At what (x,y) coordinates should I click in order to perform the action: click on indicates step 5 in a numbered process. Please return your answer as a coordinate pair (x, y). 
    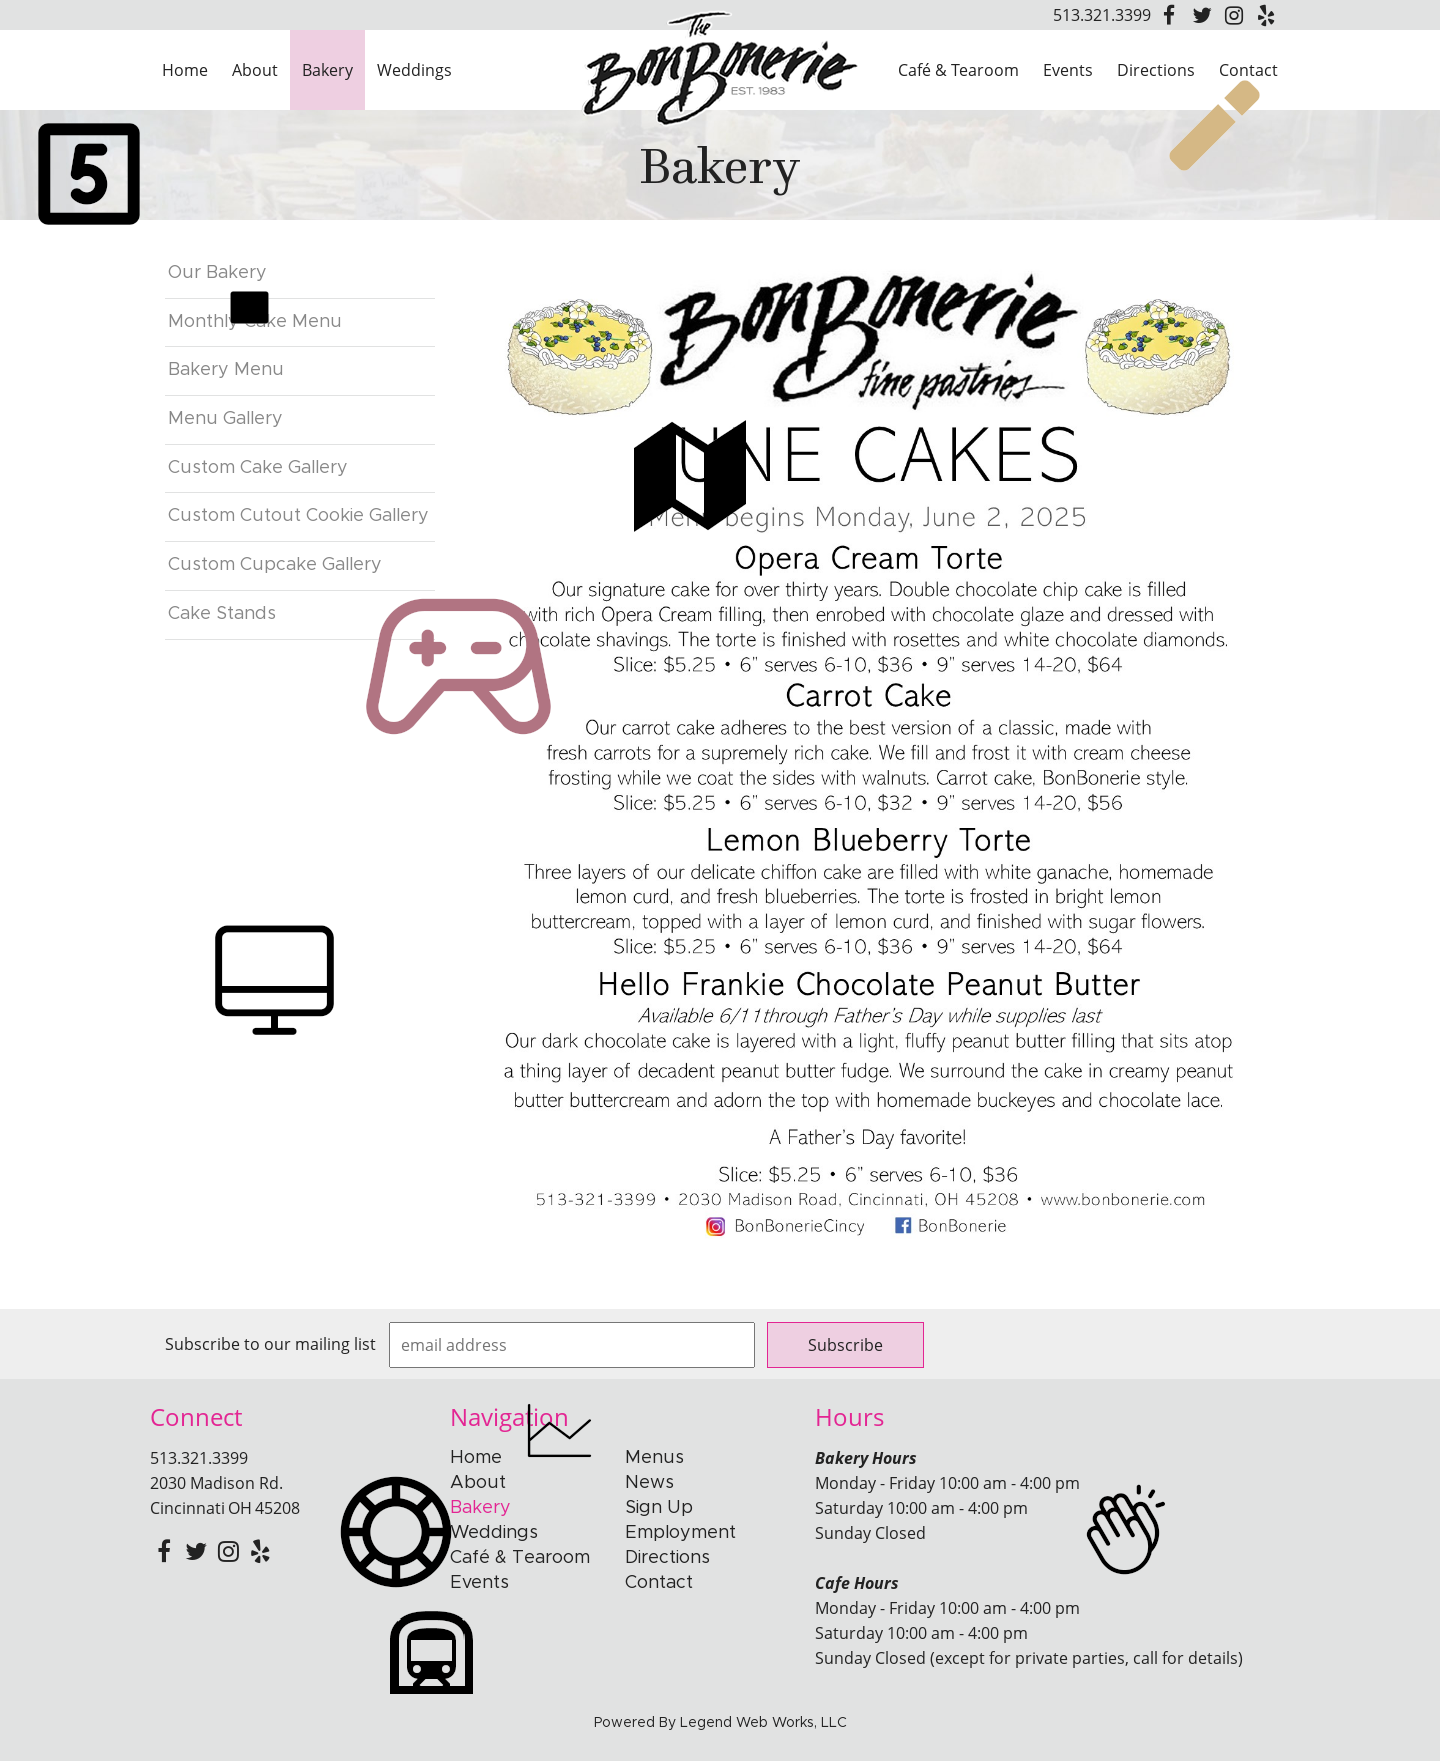
    Looking at the image, I should click on (89, 174).